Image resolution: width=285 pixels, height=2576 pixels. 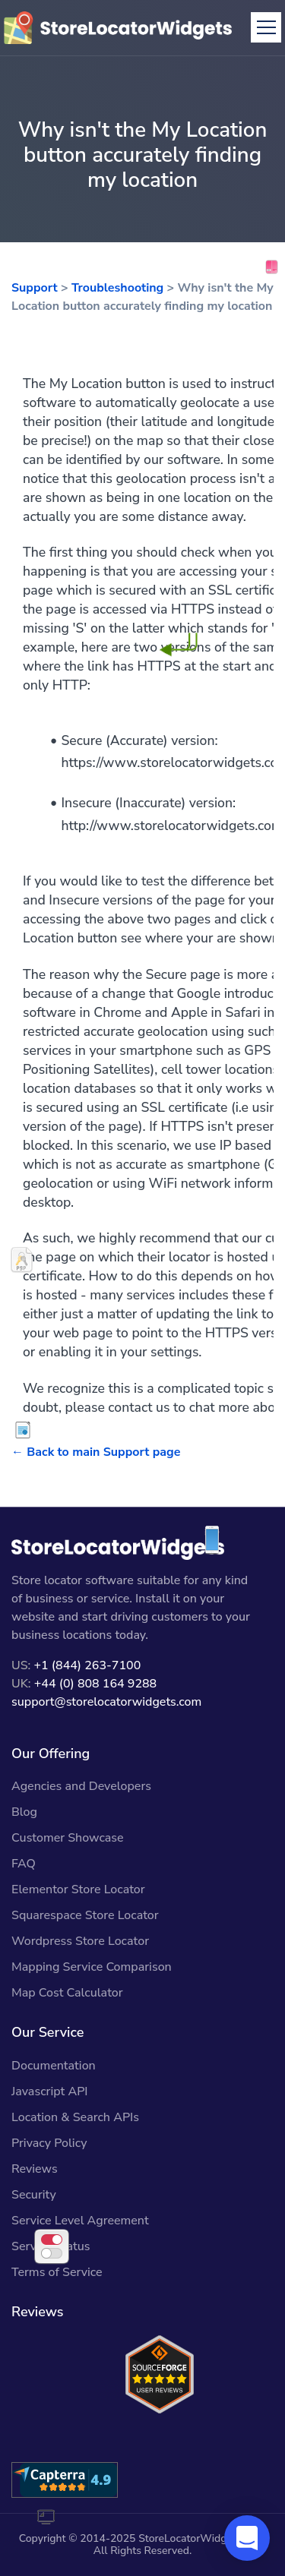 What do you see at coordinates (21, 1259) in the screenshot?
I see `pgp encryption key file` at bounding box center [21, 1259].